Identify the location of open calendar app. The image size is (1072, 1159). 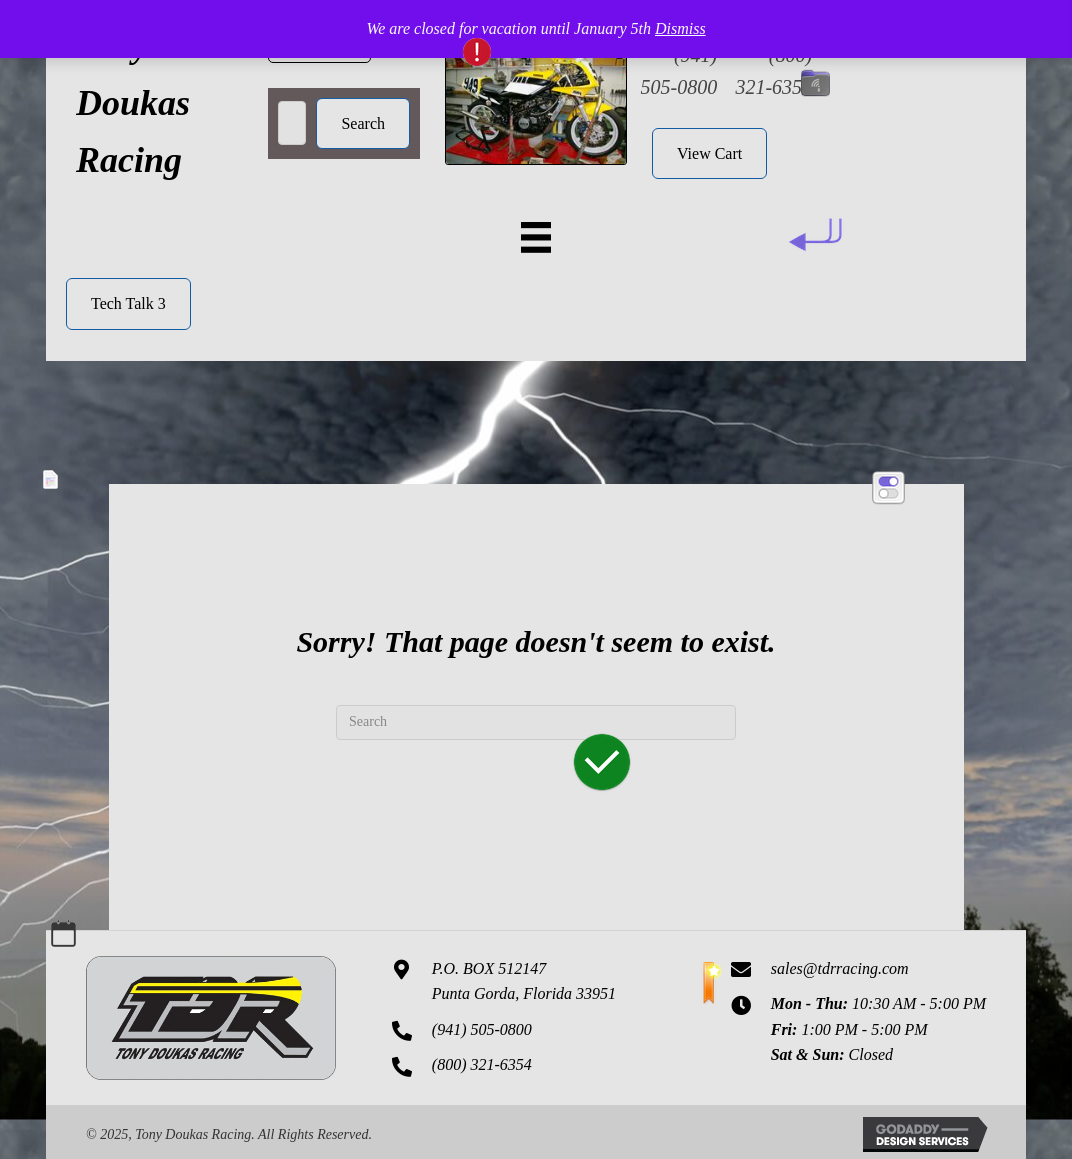
(63, 934).